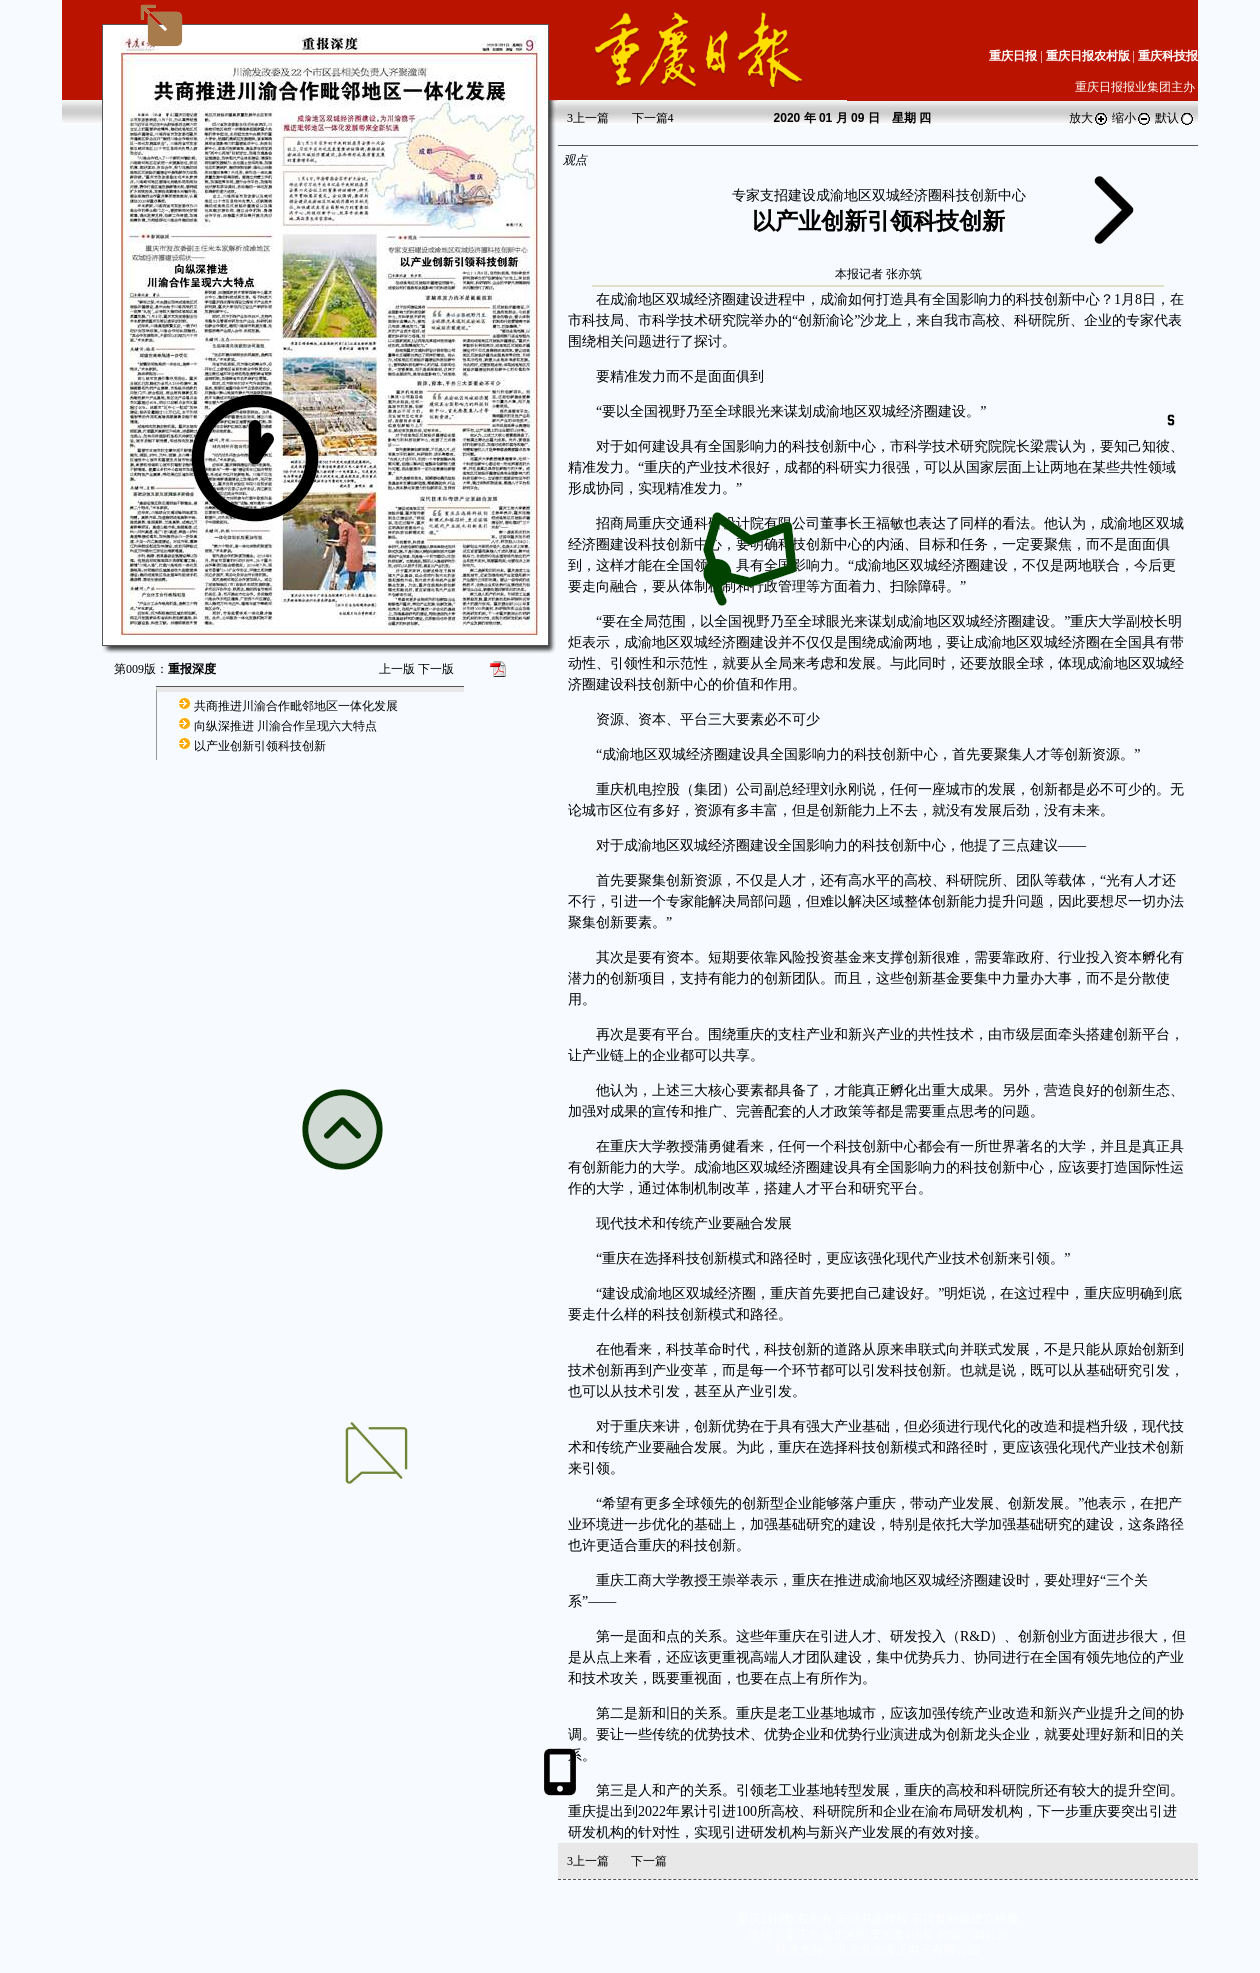 The height and width of the screenshot is (1973, 1260). Describe the element at coordinates (1114, 210) in the screenshot. I see `navigate to the next item or page` at that location.